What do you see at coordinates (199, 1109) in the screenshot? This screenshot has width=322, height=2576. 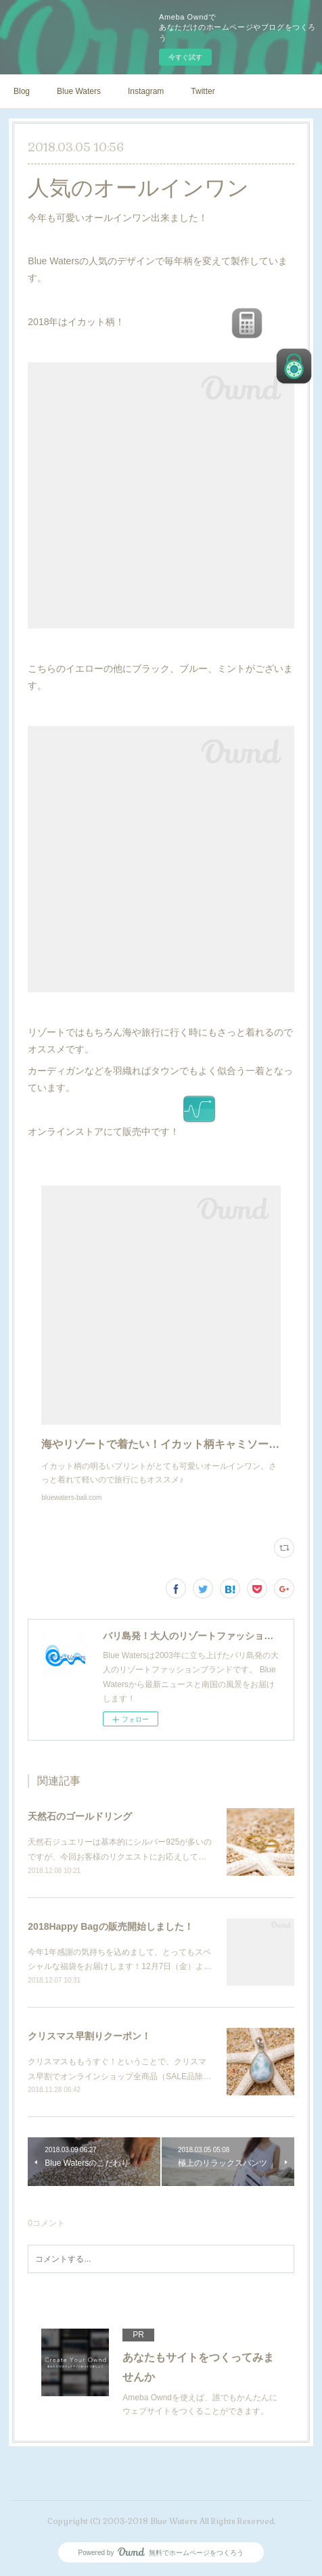 I see `open system usage monitoring app` at bounding box center [199, 1109].